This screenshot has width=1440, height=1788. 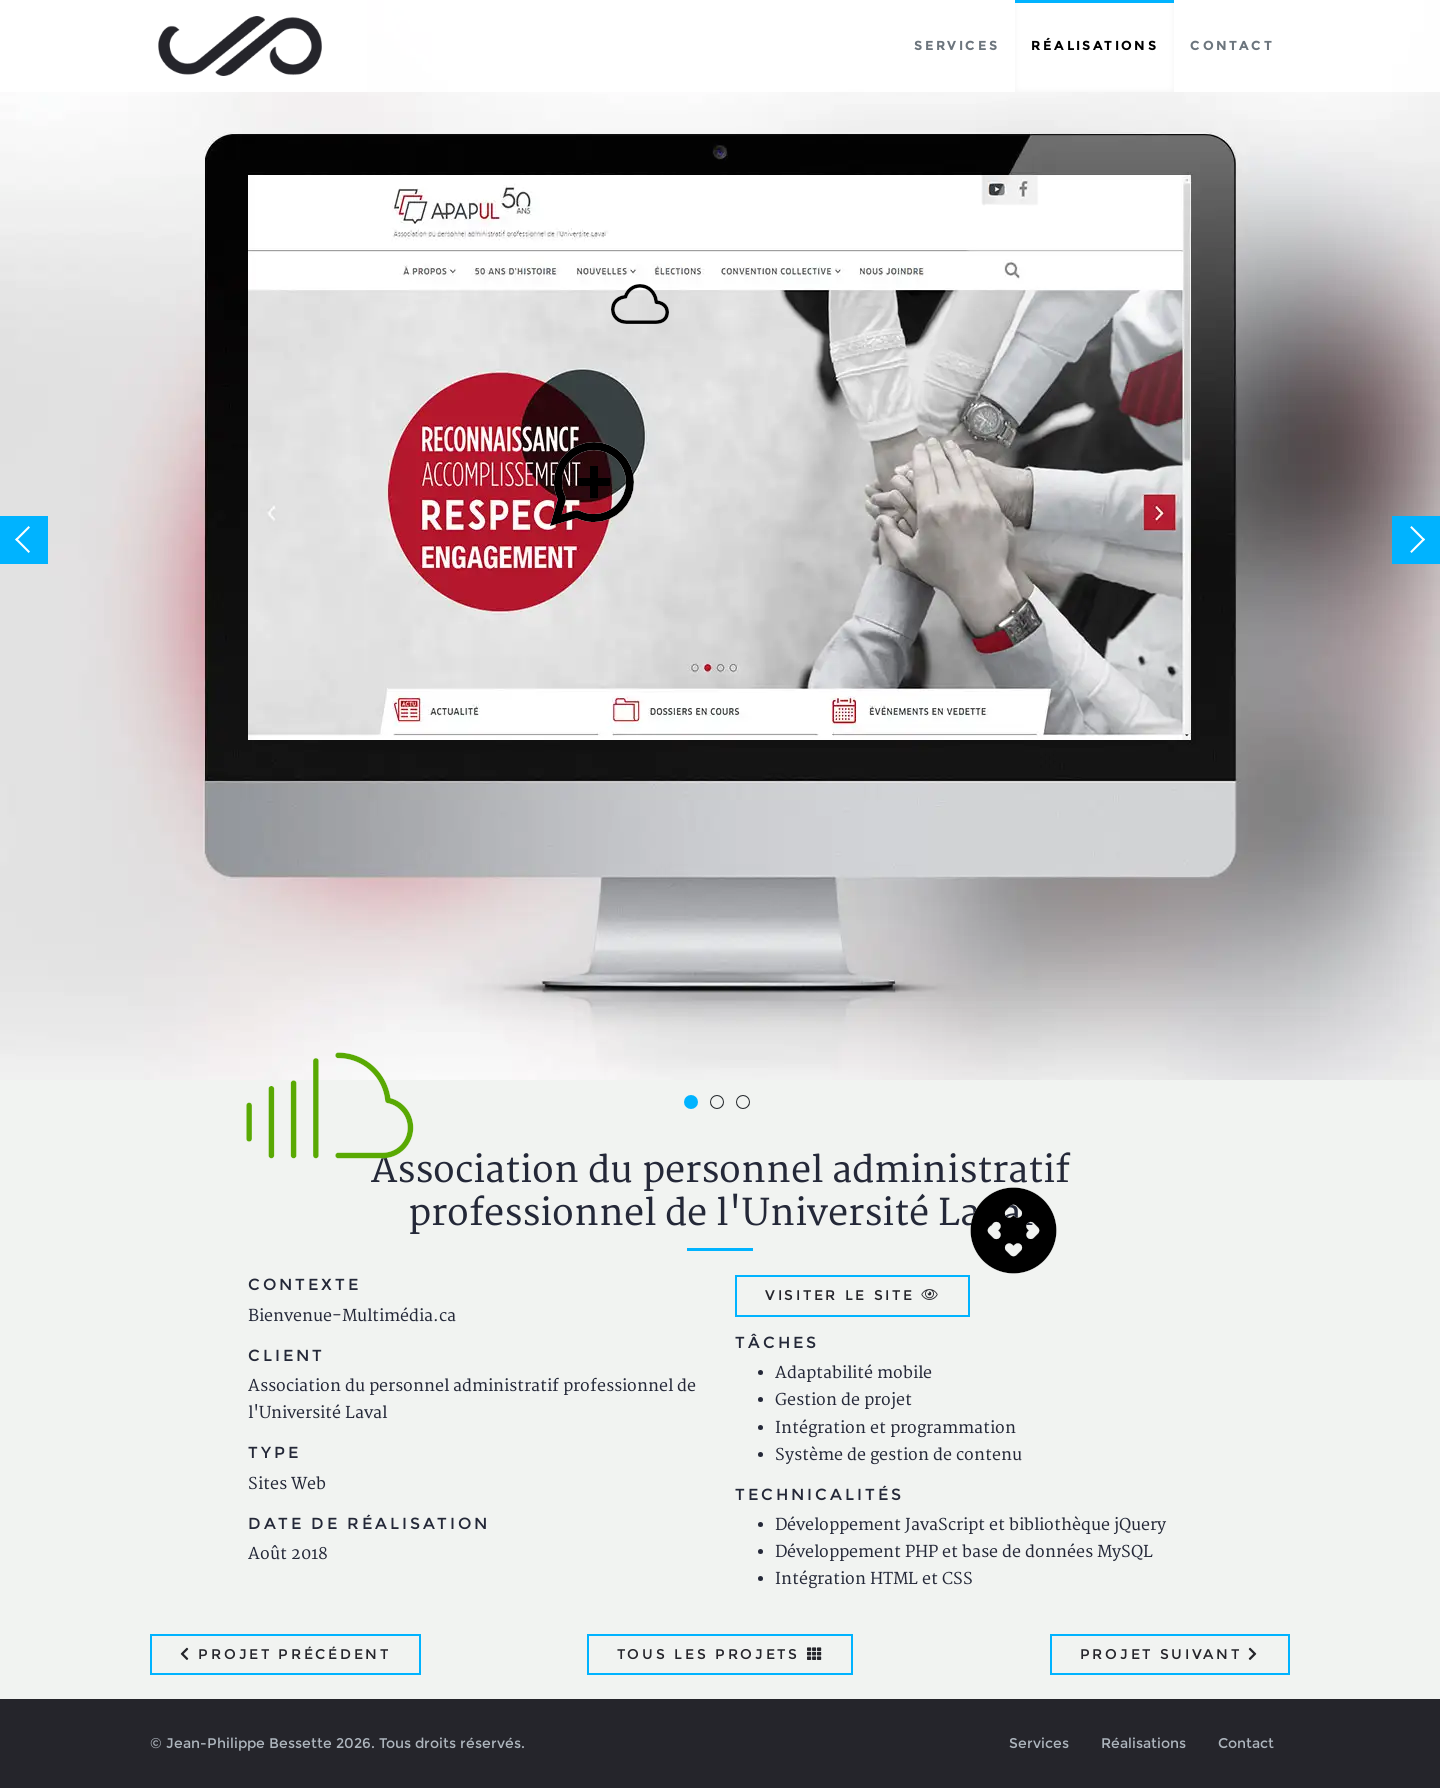 What do you see at coordinates (594, 482) in the screenshot?
I see `add a review or comment to a location` at bounding box center [594, 482].